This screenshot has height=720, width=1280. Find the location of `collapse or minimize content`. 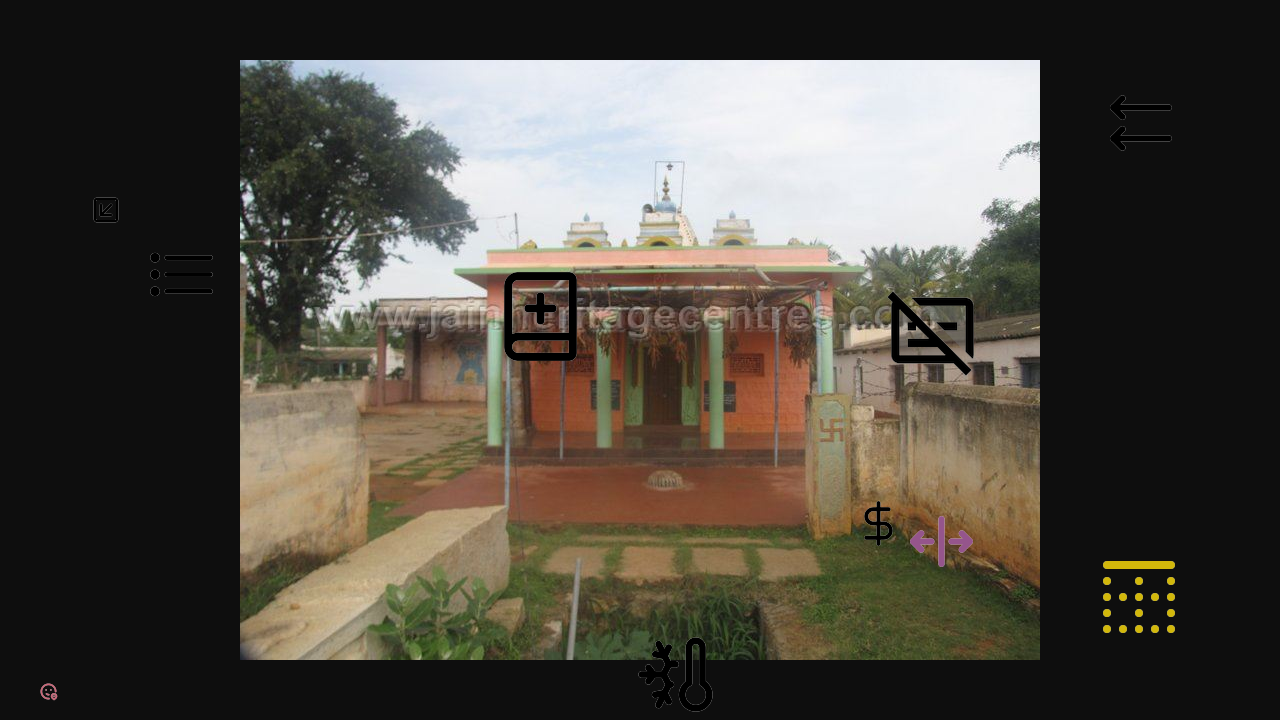

collapse or minimize content is located at coordinates (106, 210).